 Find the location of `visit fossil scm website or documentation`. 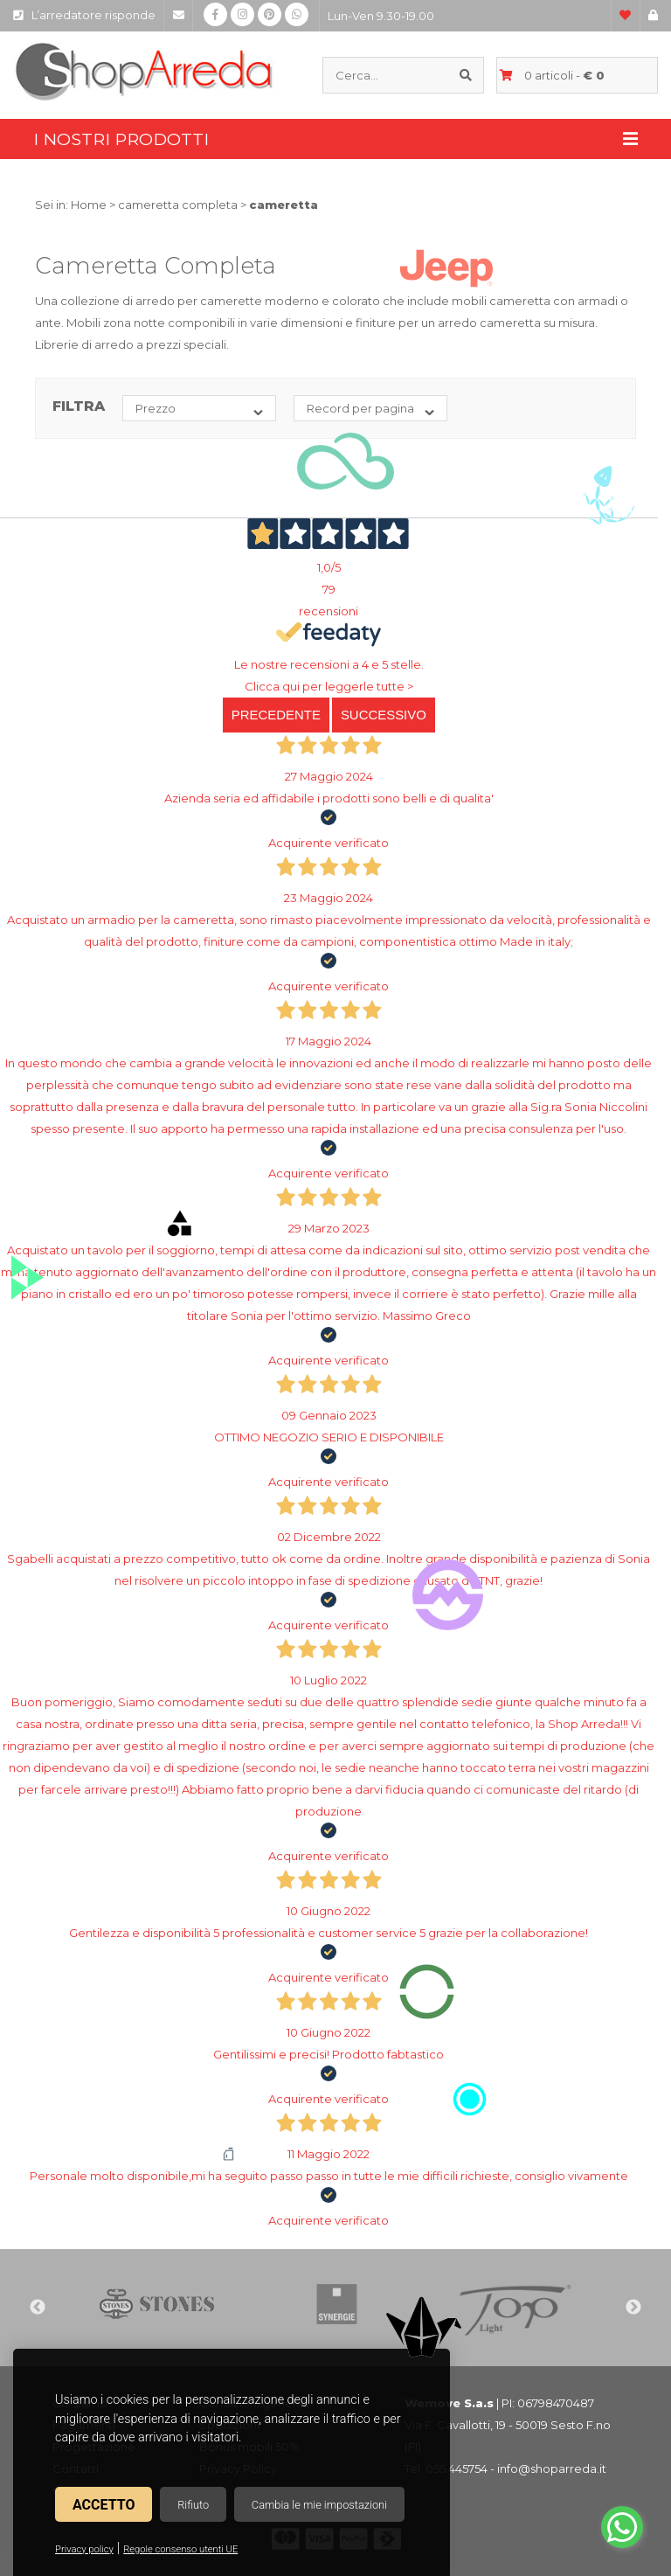

visit fossil scm website or documentation is located at coordinates (608, 495).